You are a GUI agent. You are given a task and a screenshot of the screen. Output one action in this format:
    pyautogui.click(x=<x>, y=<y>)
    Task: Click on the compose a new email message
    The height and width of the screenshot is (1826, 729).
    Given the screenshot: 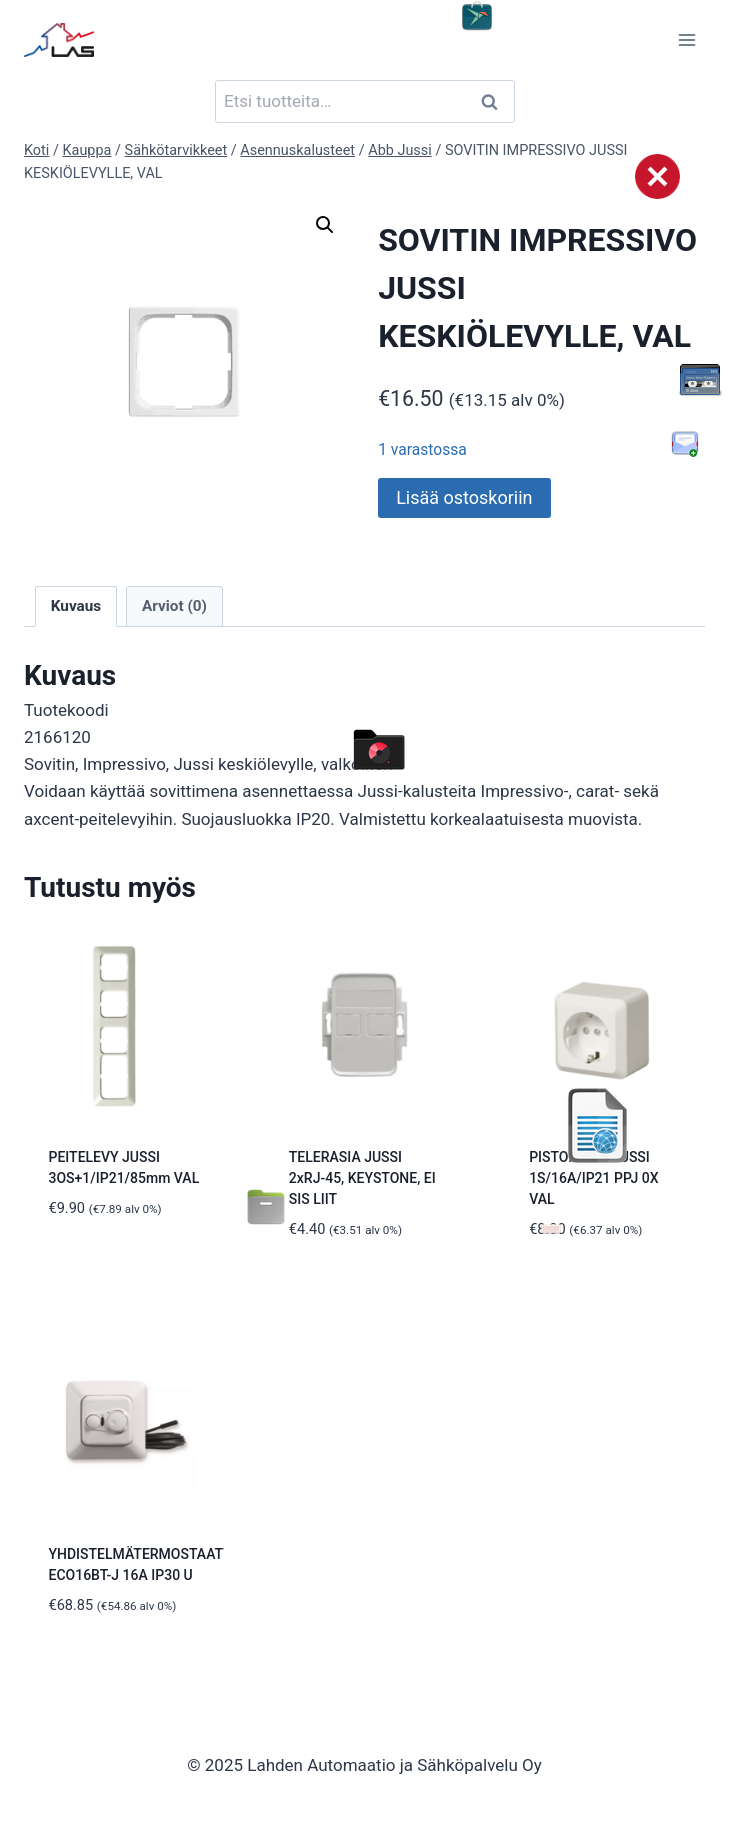 What is the action you would take?
    pyautogui.click(x=685, y=443)
    